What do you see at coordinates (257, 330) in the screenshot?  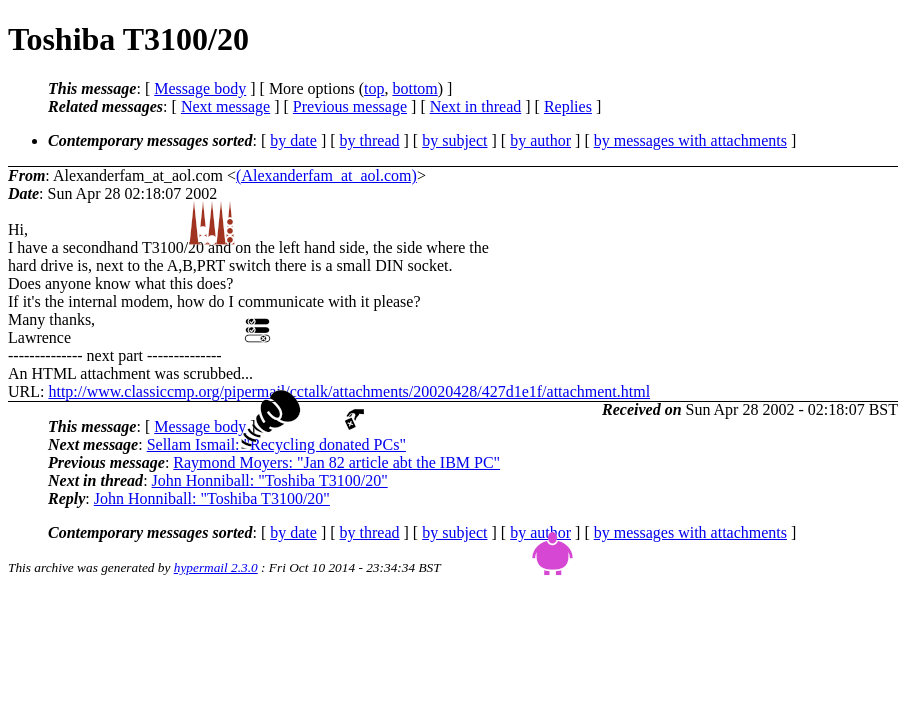 I see `adjust settings with multiple toggle switches` at bounding box center [257, 330].